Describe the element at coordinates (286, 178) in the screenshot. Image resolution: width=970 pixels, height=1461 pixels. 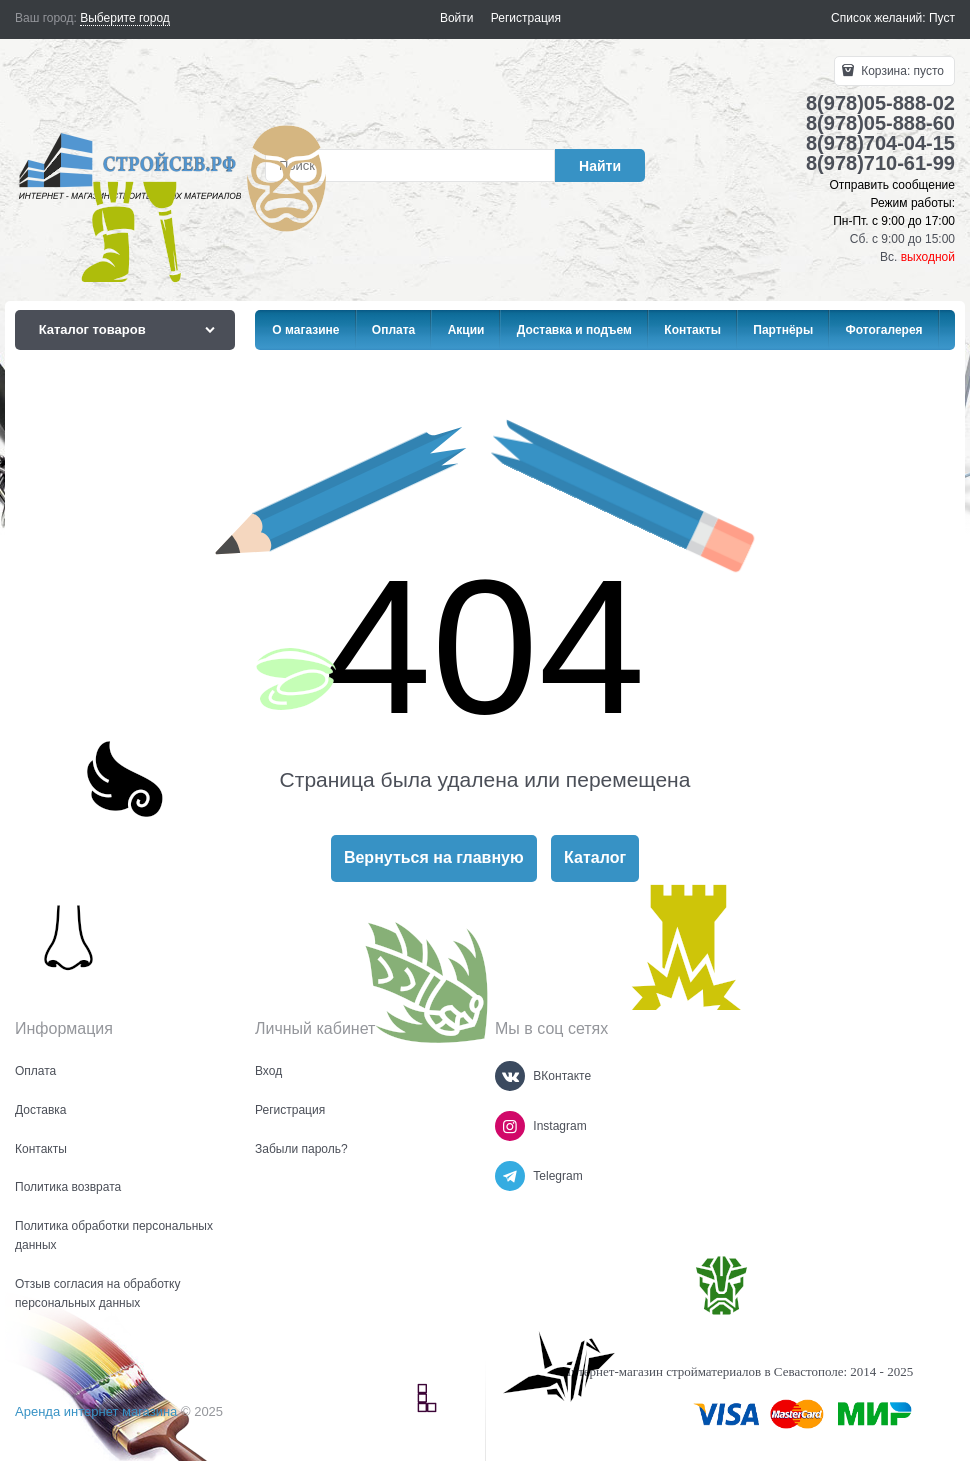
I see `select a wrestler character or avatar` at that location.